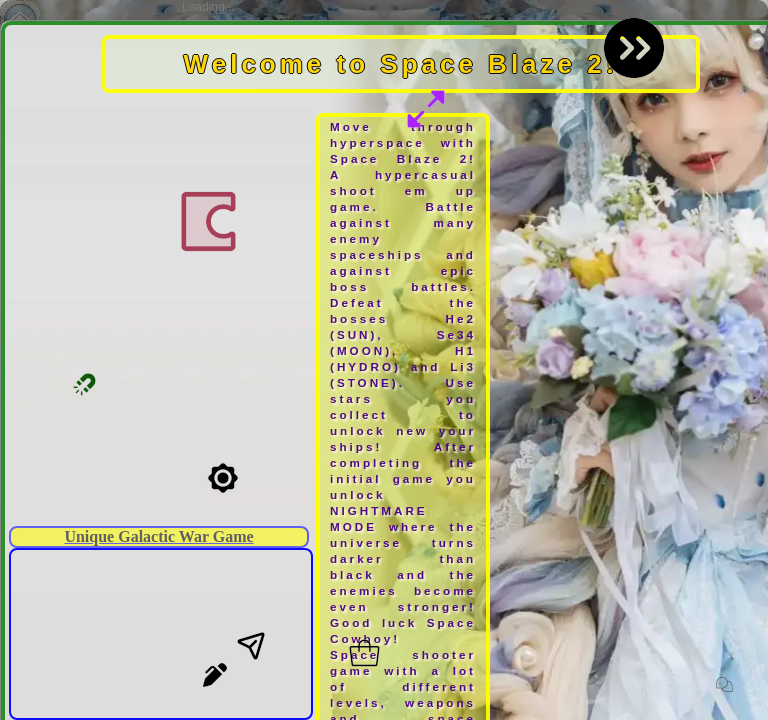 The width and height of the screenshot is (768, 720). Describe the element at coordinates (215, 675) in the screenshot. I see `edit or modify content` at that location.